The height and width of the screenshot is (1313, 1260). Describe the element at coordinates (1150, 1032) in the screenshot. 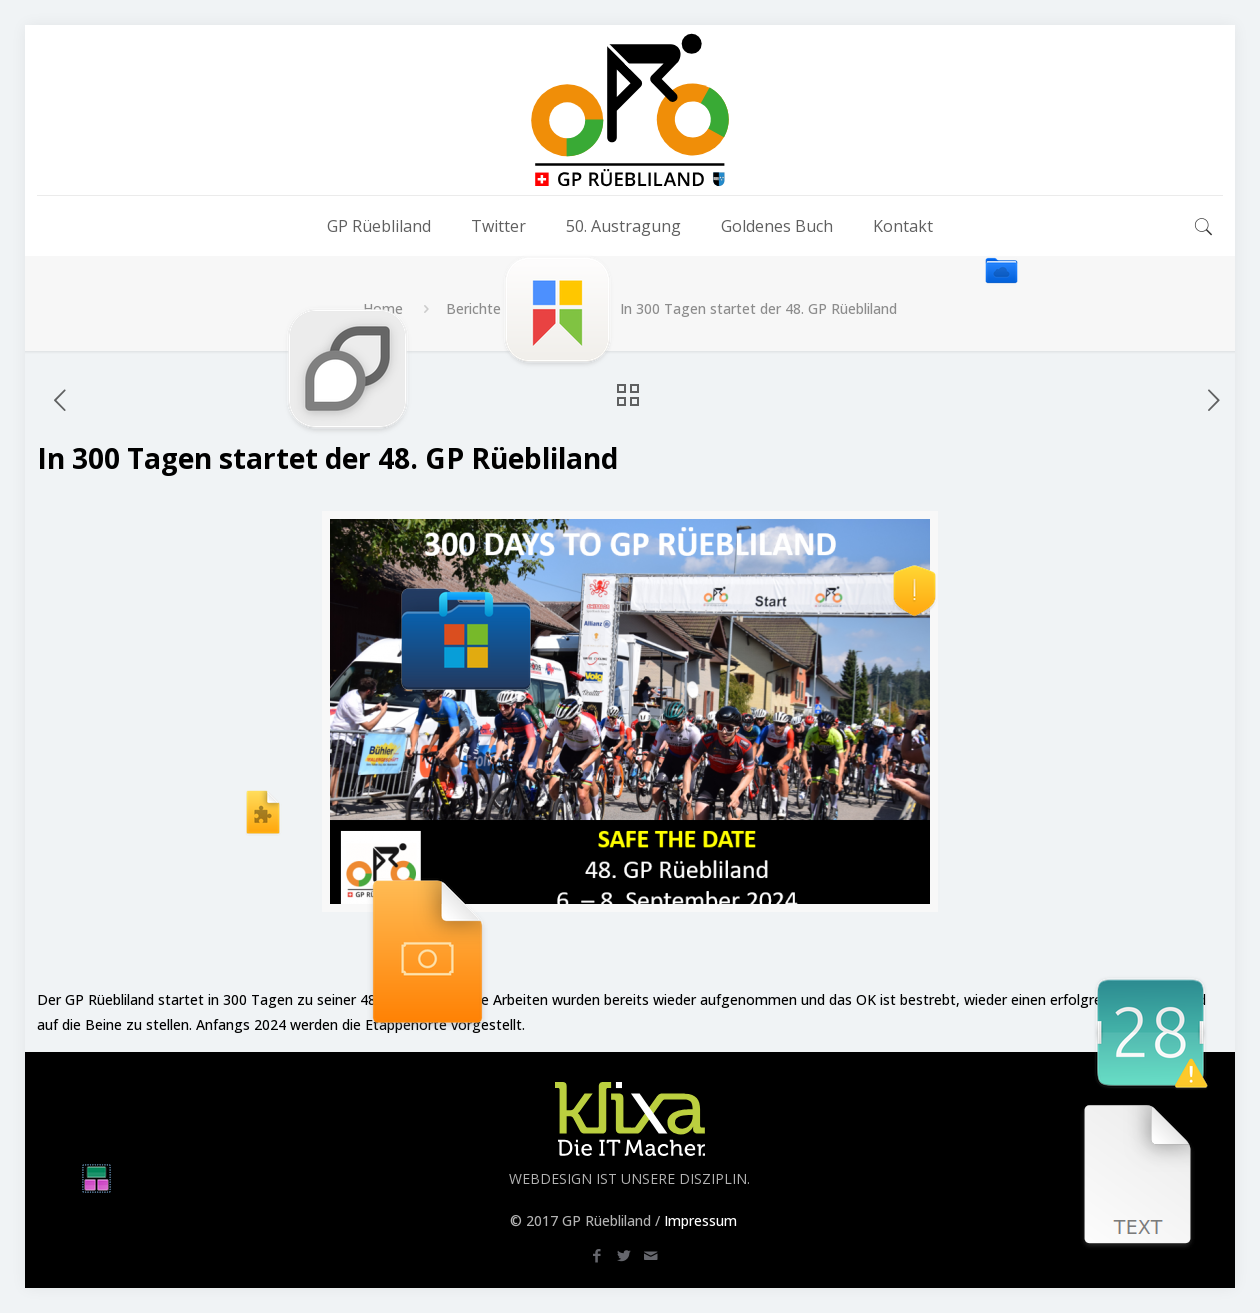

I see `indicates an upcoming appointment or event` at that location.